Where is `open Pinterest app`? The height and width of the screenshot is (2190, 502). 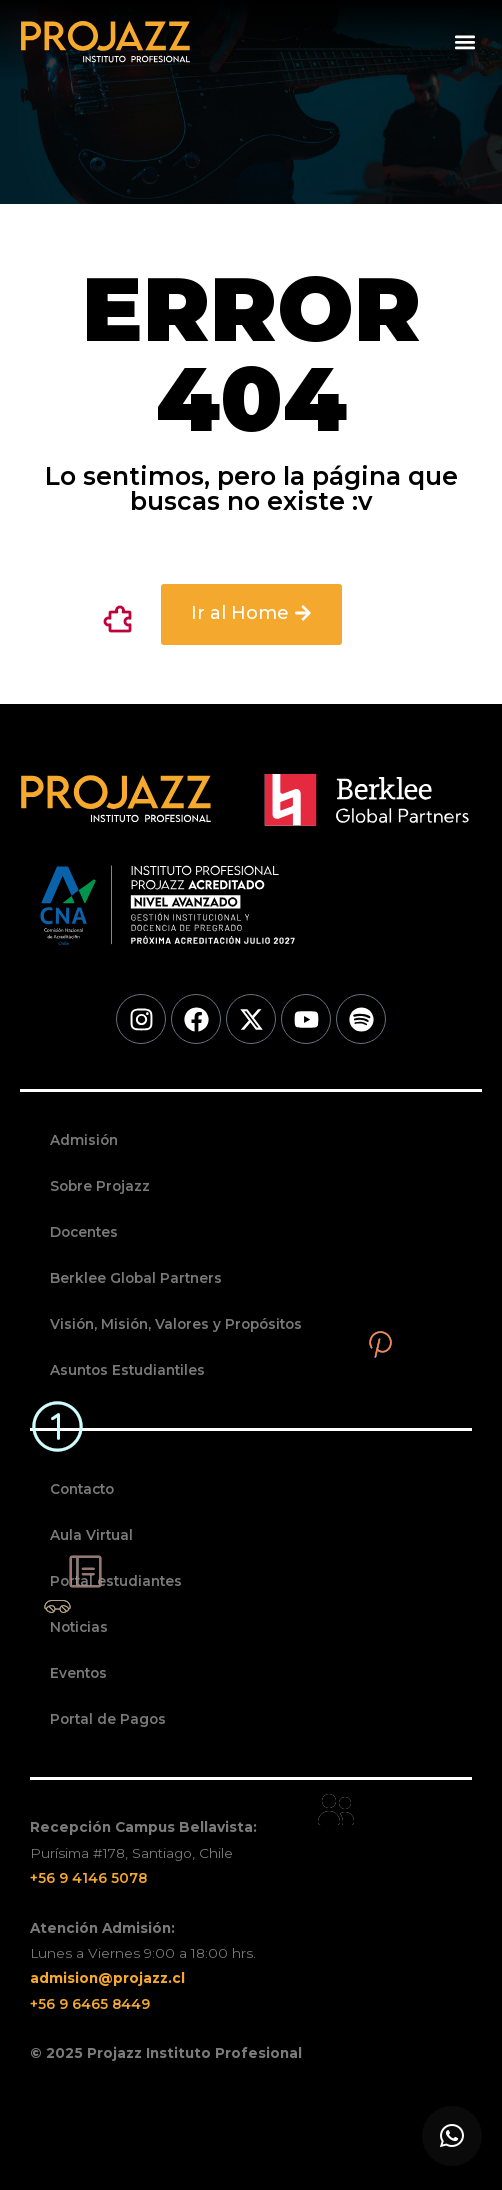 open Pinterest app is located at coordinates (379, 1344).